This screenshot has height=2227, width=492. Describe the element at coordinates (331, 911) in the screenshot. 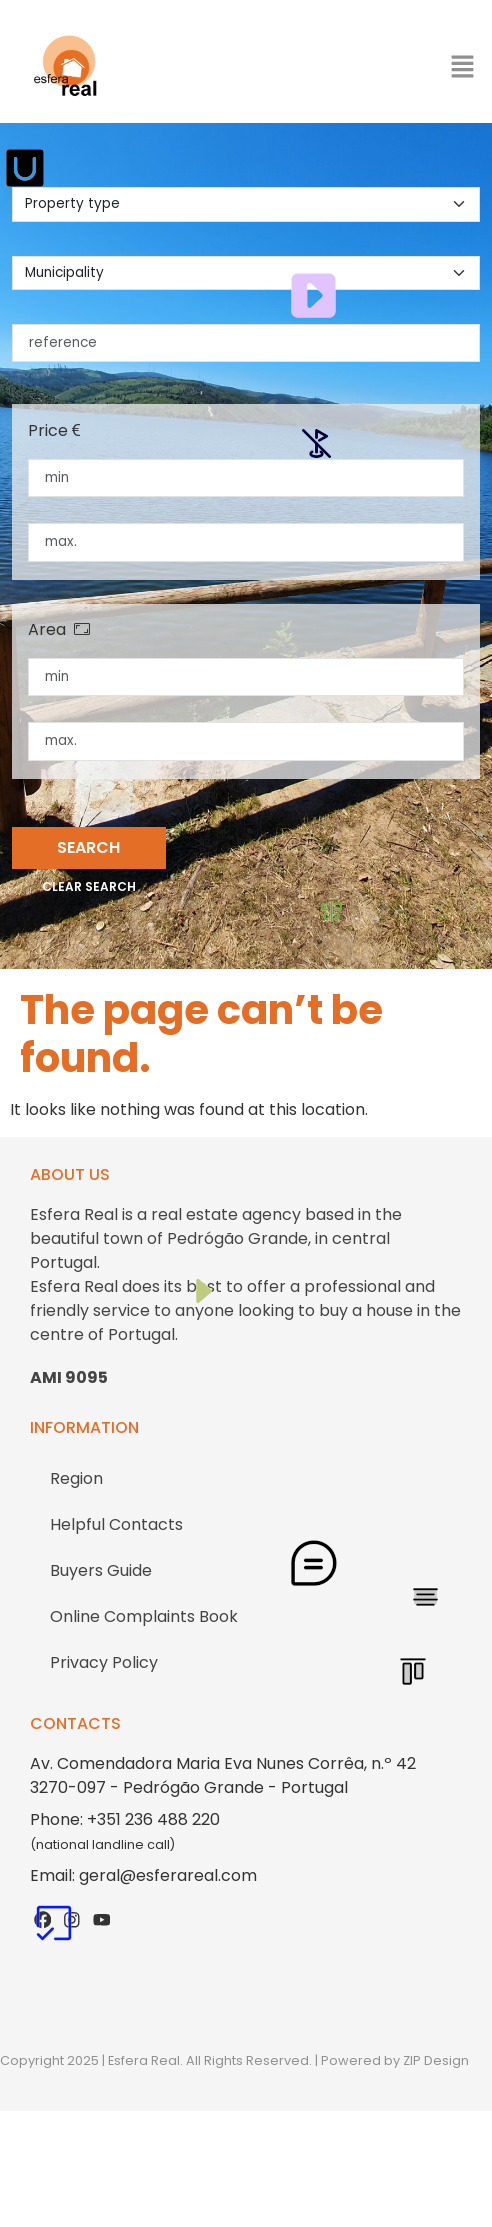

I see `align objects to vertical center` at that location.